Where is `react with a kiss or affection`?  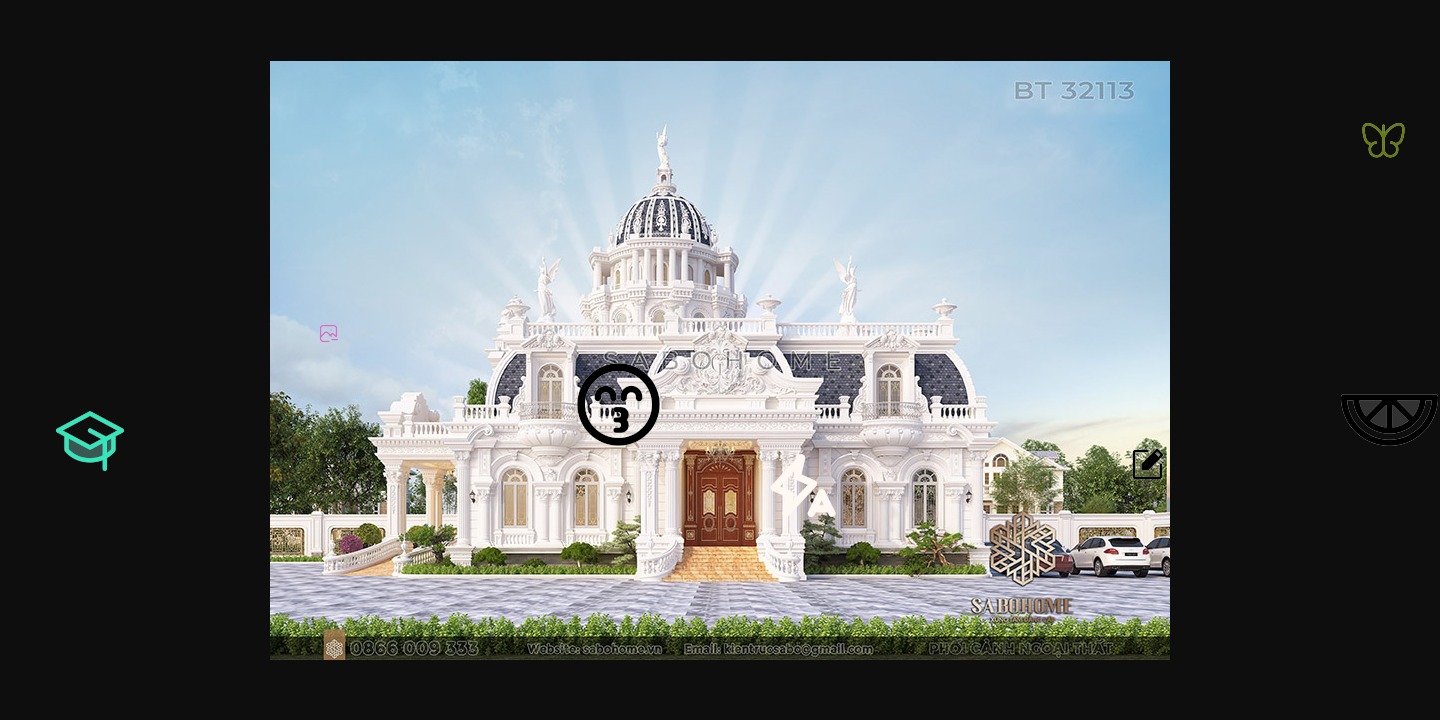 react with a kiss or affection is located at coordinates (618, 404).